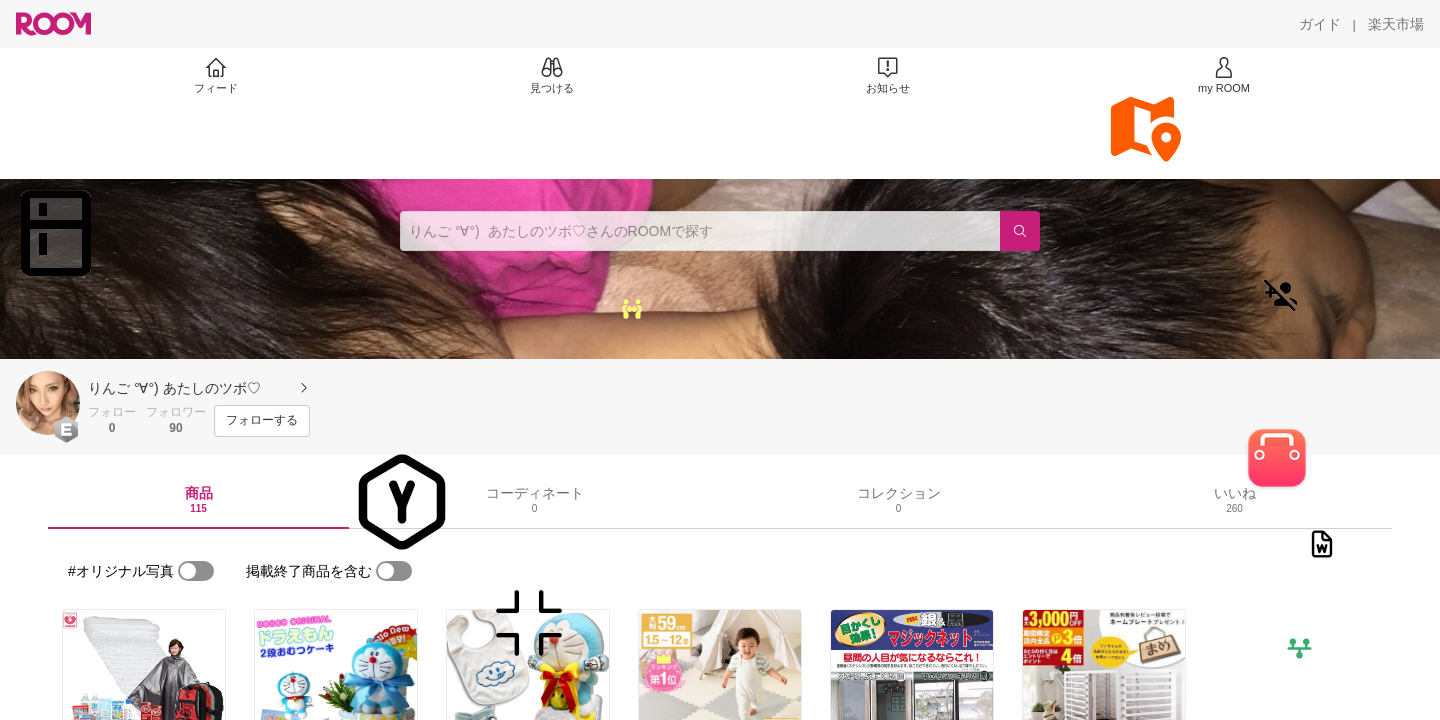 The width and height of the screenshot is (1440, 720). I want to click on access kitchen appliances or settings, so click(56, 233).